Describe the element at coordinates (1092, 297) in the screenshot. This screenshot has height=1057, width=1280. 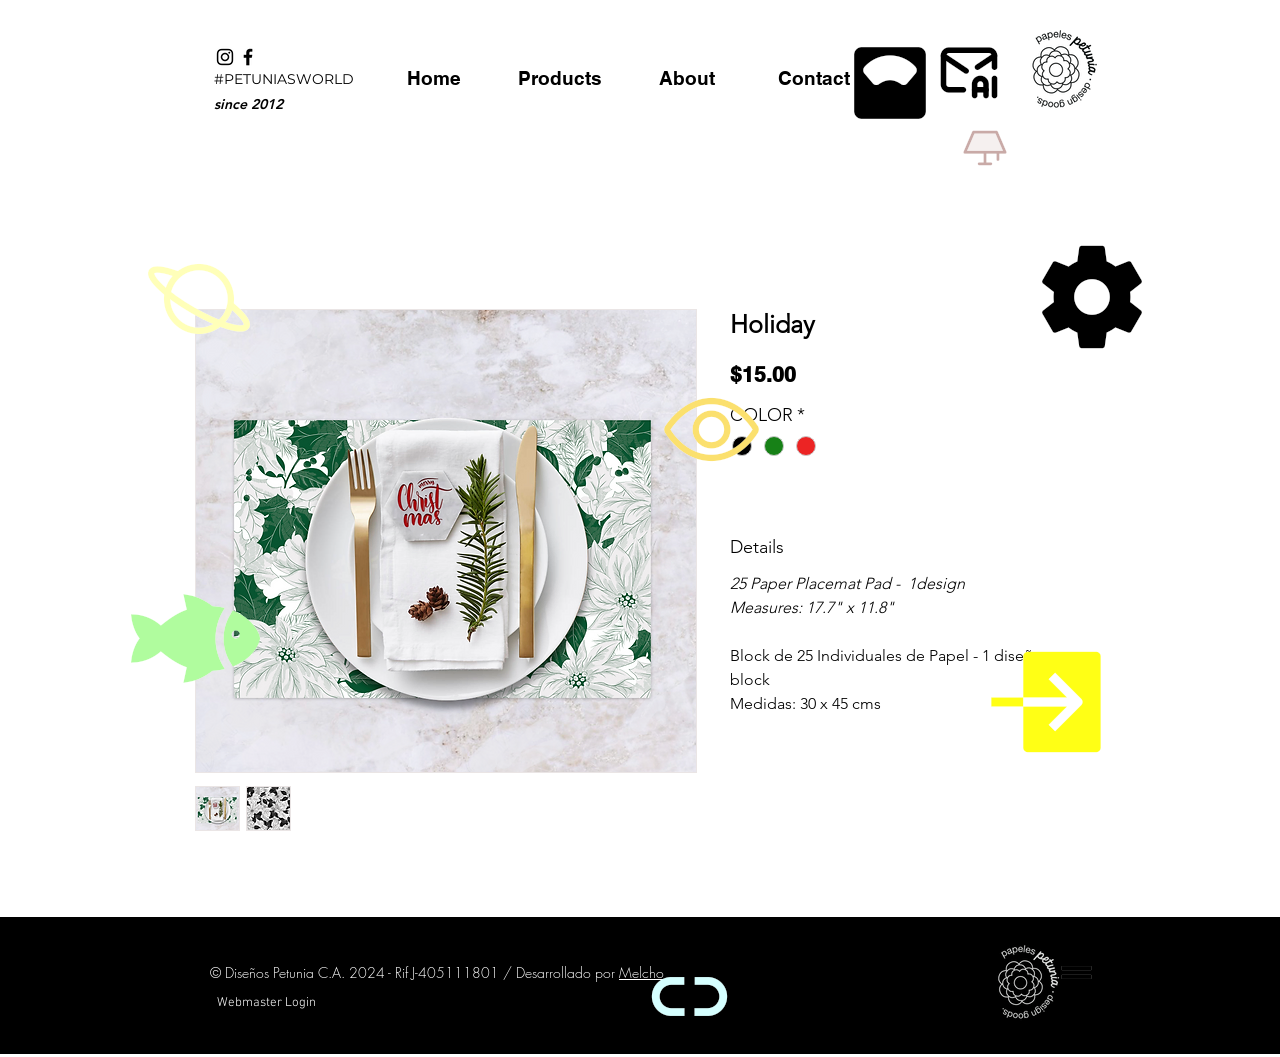
I see `open settings menu` at that location.